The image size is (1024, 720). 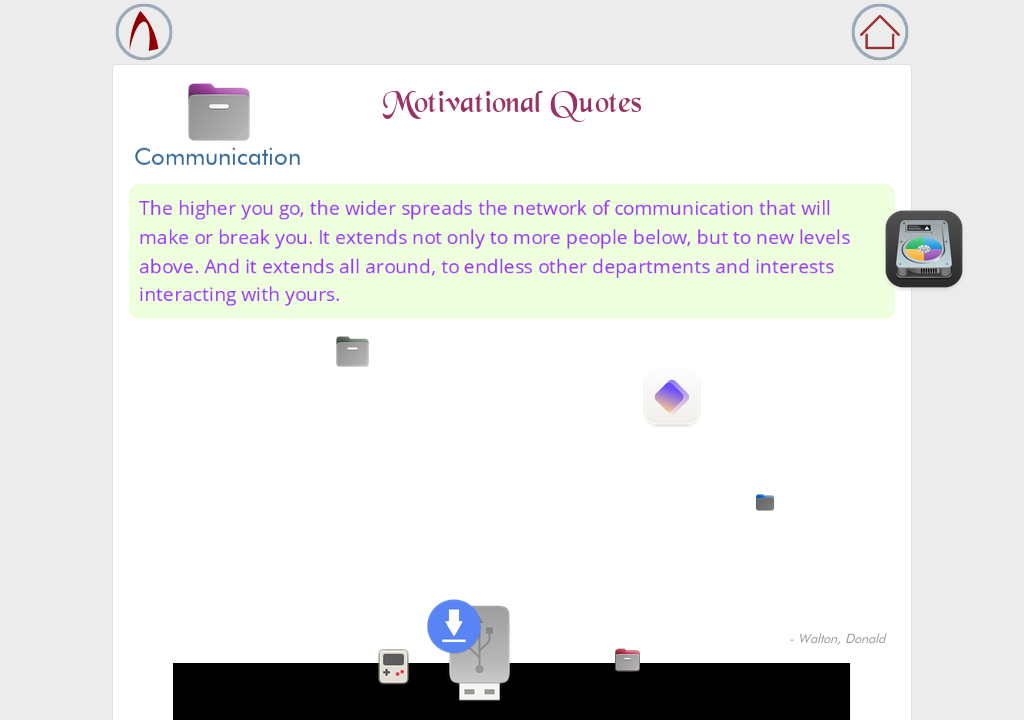 I want to click on create a bootable USB drive, so click(x=479, y=652).